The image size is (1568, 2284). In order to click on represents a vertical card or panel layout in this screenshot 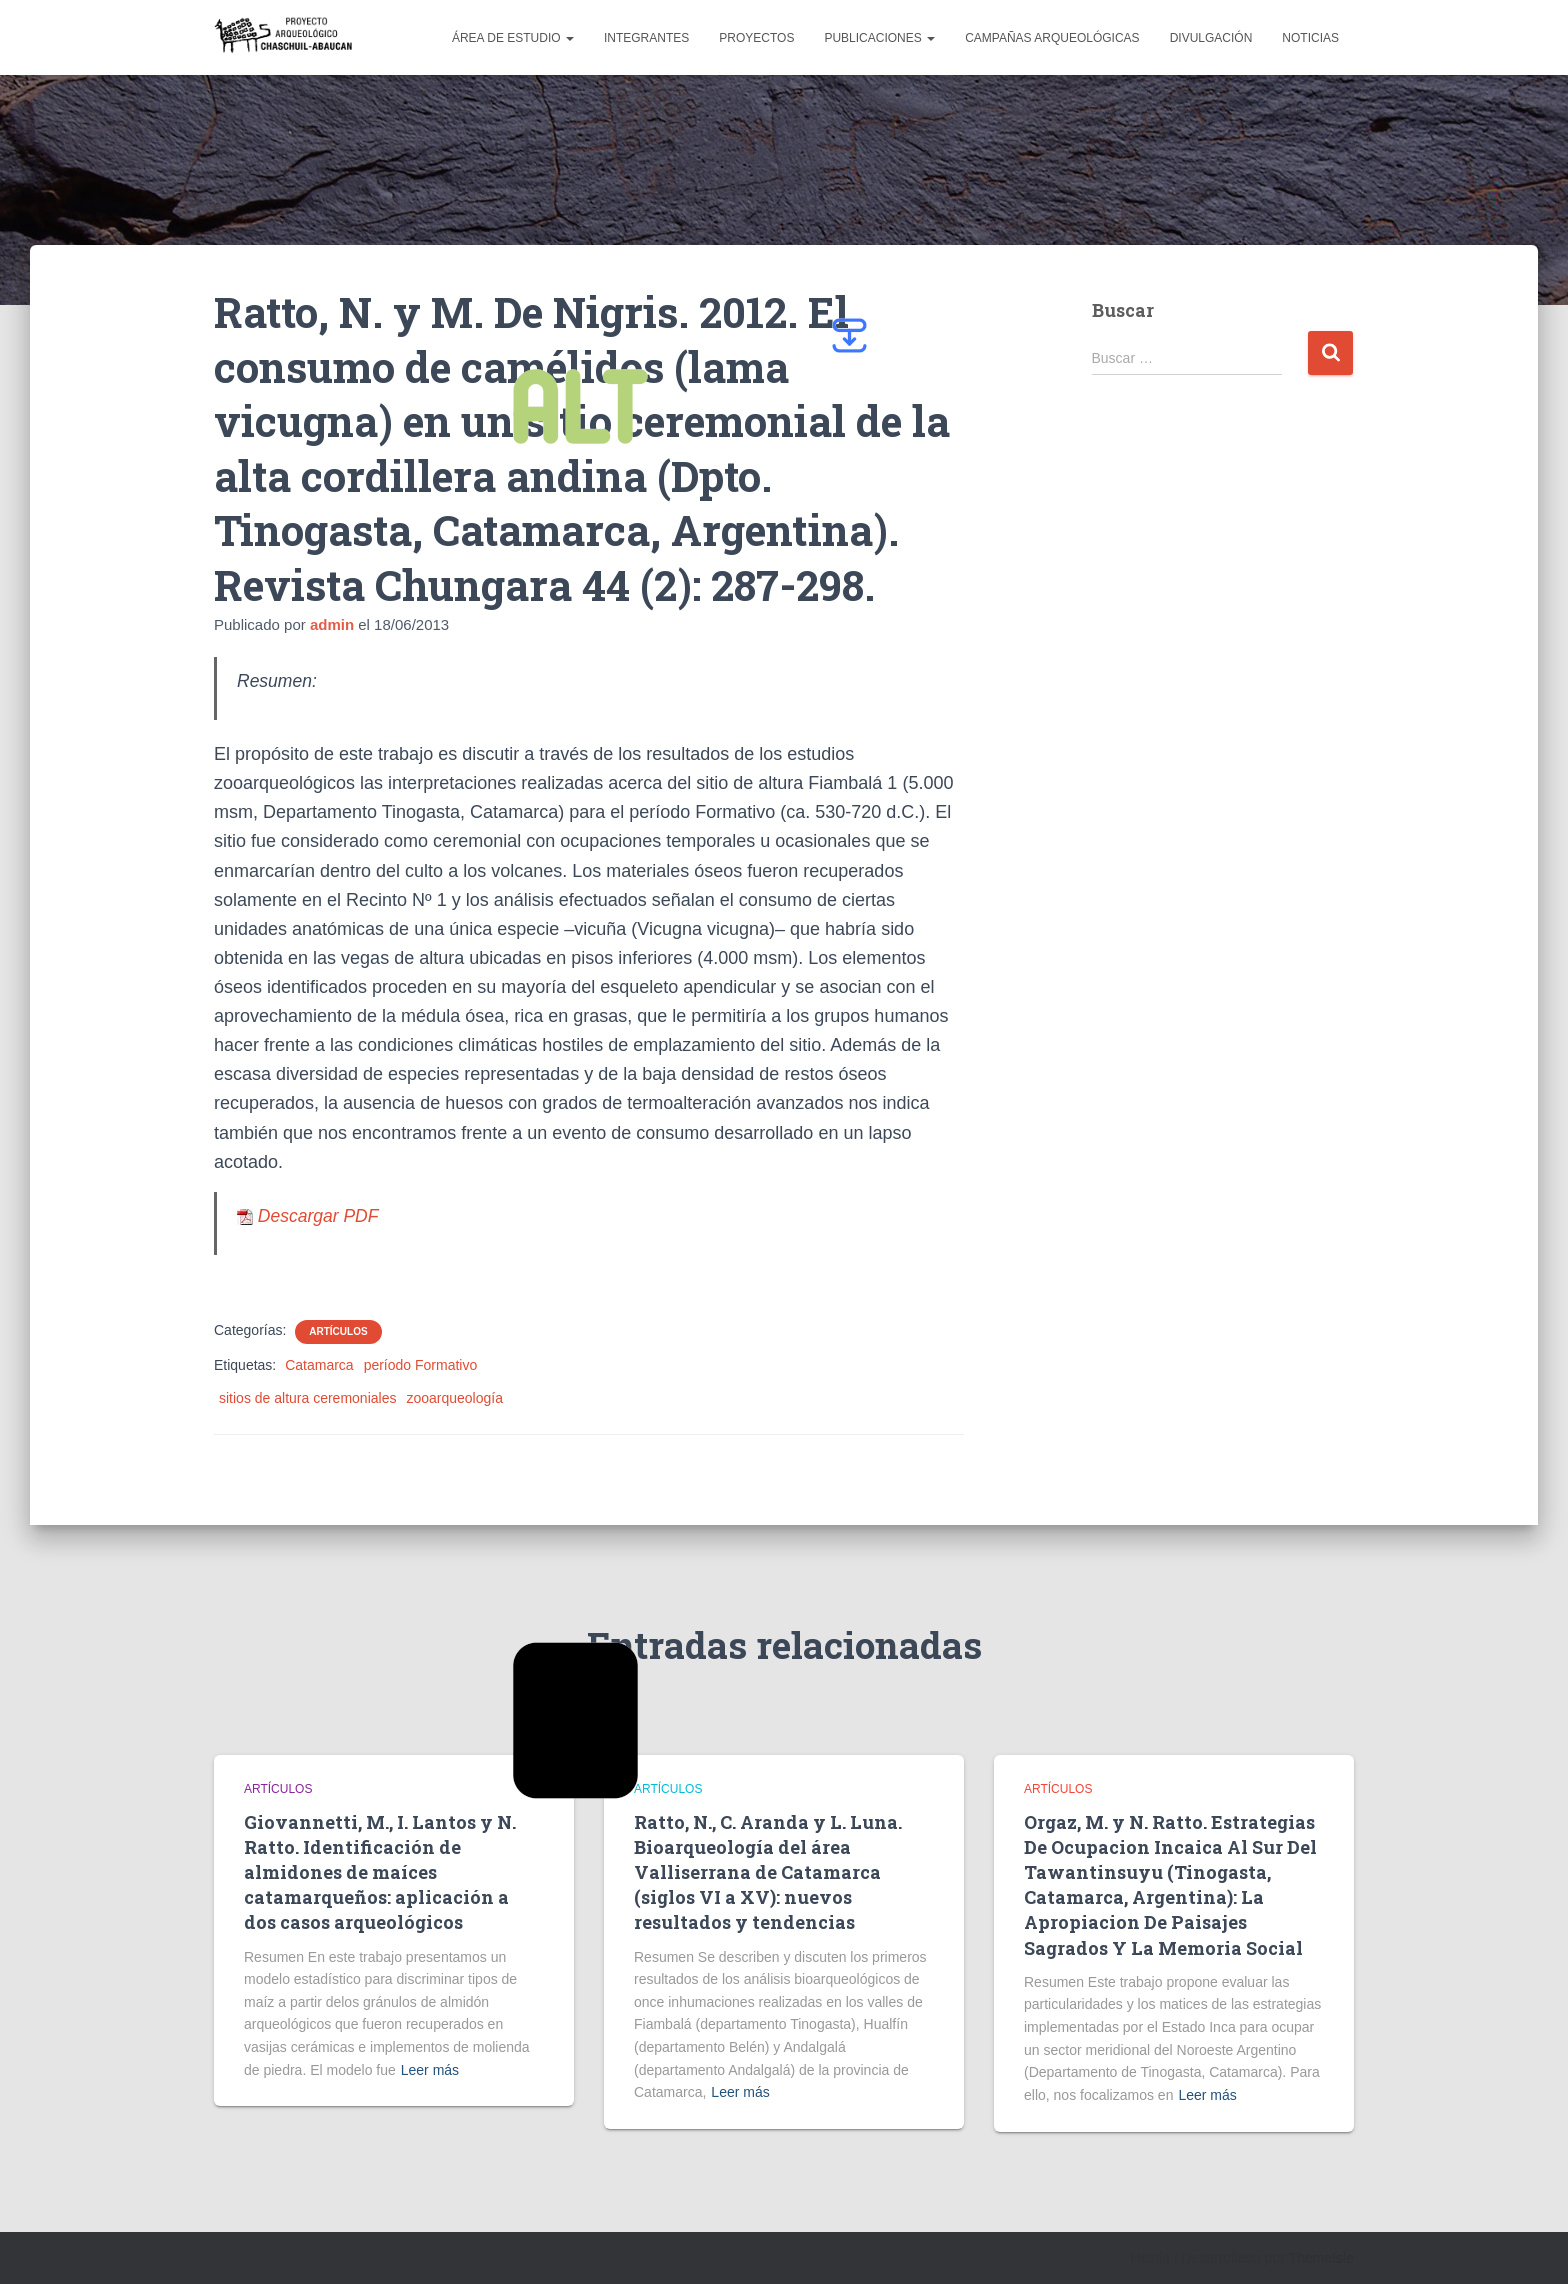, I will do `click(575, 1720)`.